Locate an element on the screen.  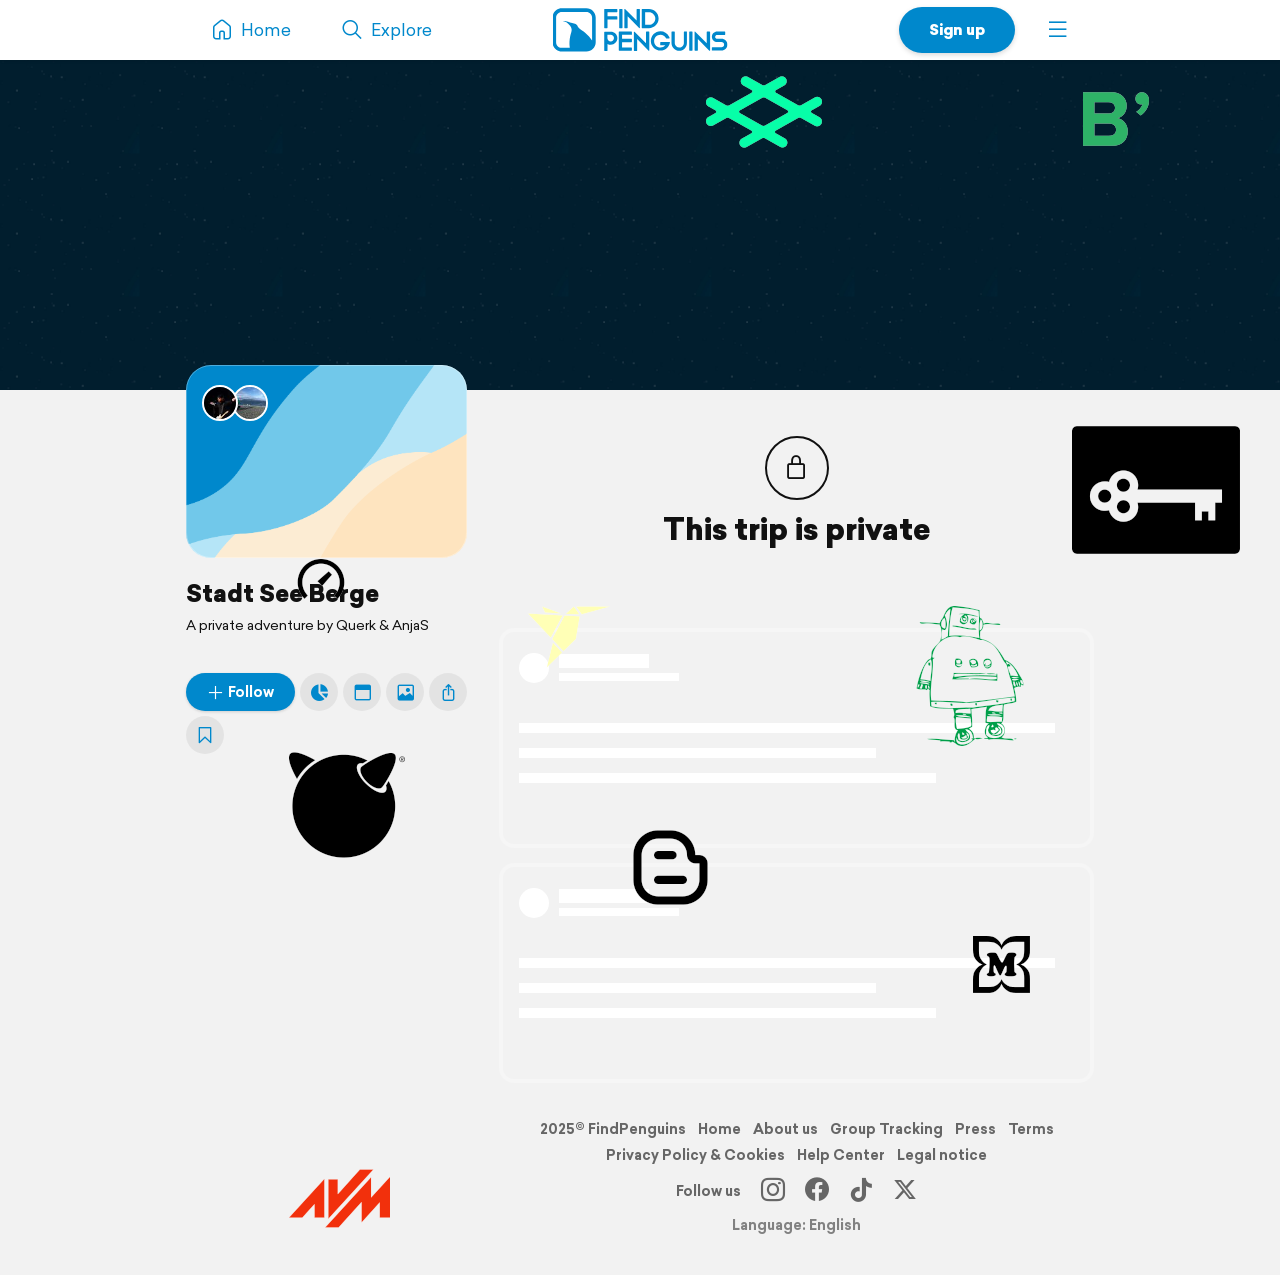
open bloglovin app or website is located at coordinates (1116, 119).